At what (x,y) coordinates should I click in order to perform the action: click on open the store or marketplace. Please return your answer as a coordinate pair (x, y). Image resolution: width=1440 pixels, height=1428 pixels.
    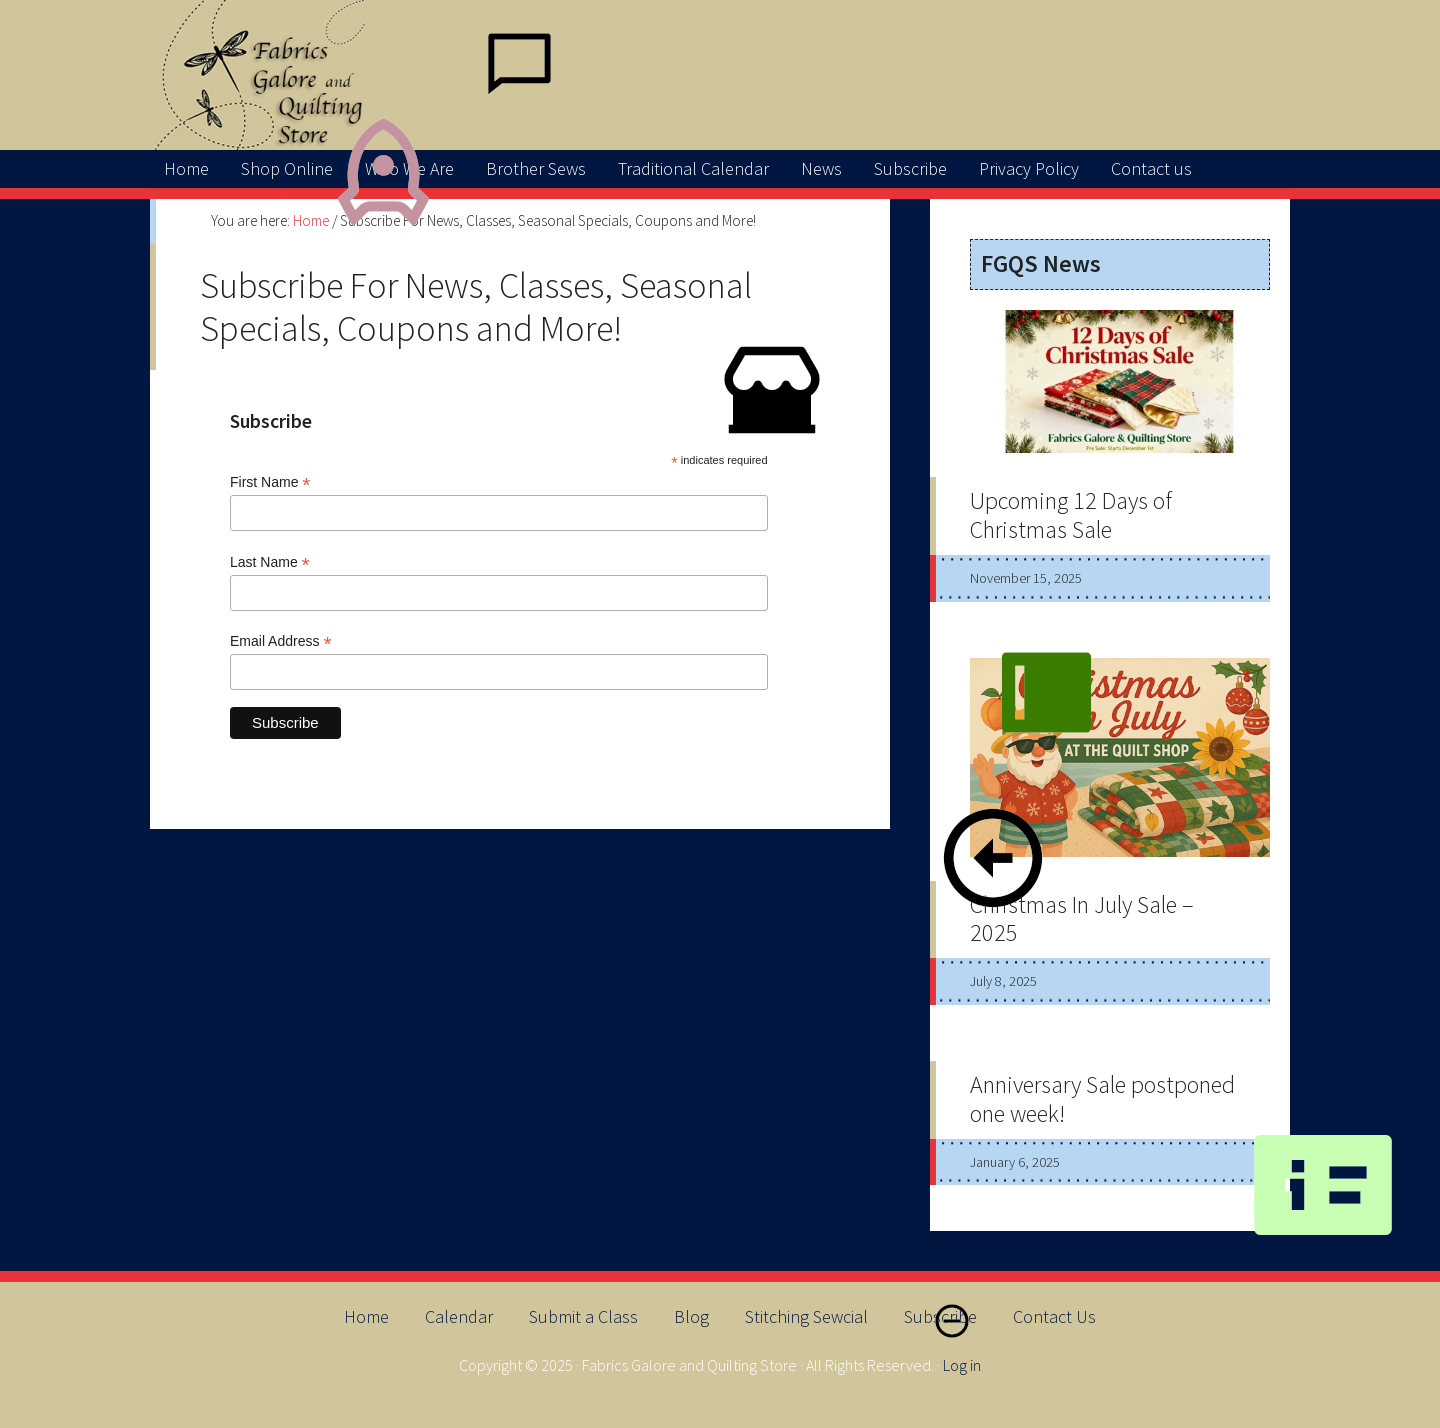
    Looking at the image, I should click on (772, 390).